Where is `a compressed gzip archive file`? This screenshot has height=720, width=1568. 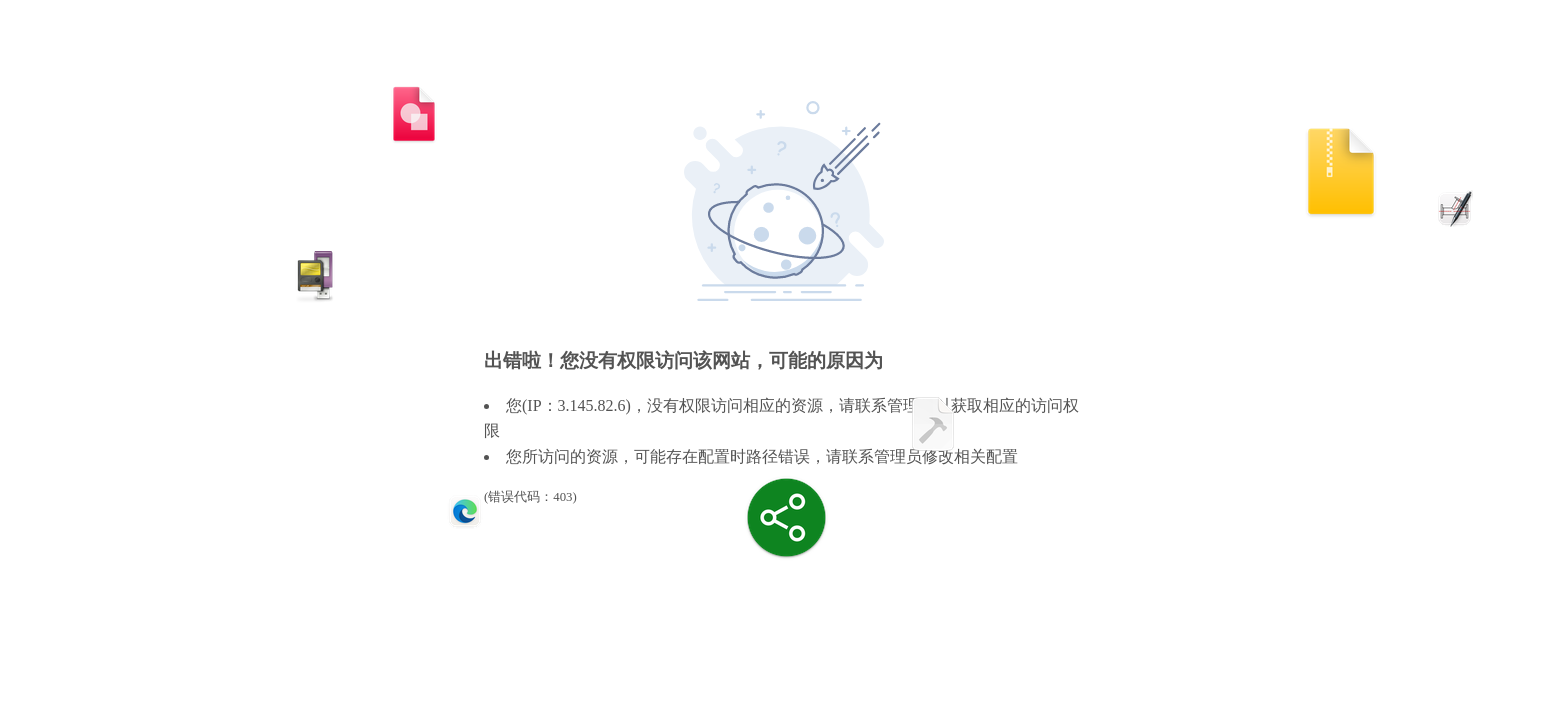 a compressed gzip archive file is located at coordinates (1341, 173).